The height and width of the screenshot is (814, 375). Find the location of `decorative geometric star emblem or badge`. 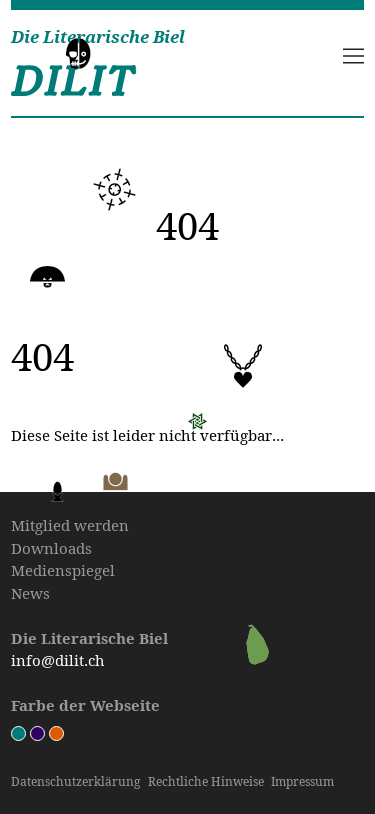

decorative geometric star emblem or badge is located at coordinates (197, 421).